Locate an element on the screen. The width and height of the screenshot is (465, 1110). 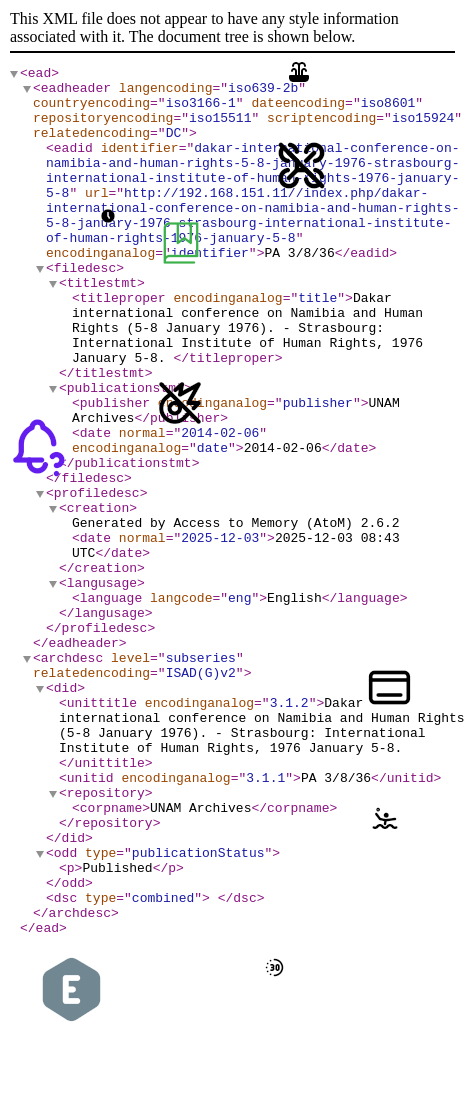
notification settings help or FAQ is located at coordinates (37, 446).